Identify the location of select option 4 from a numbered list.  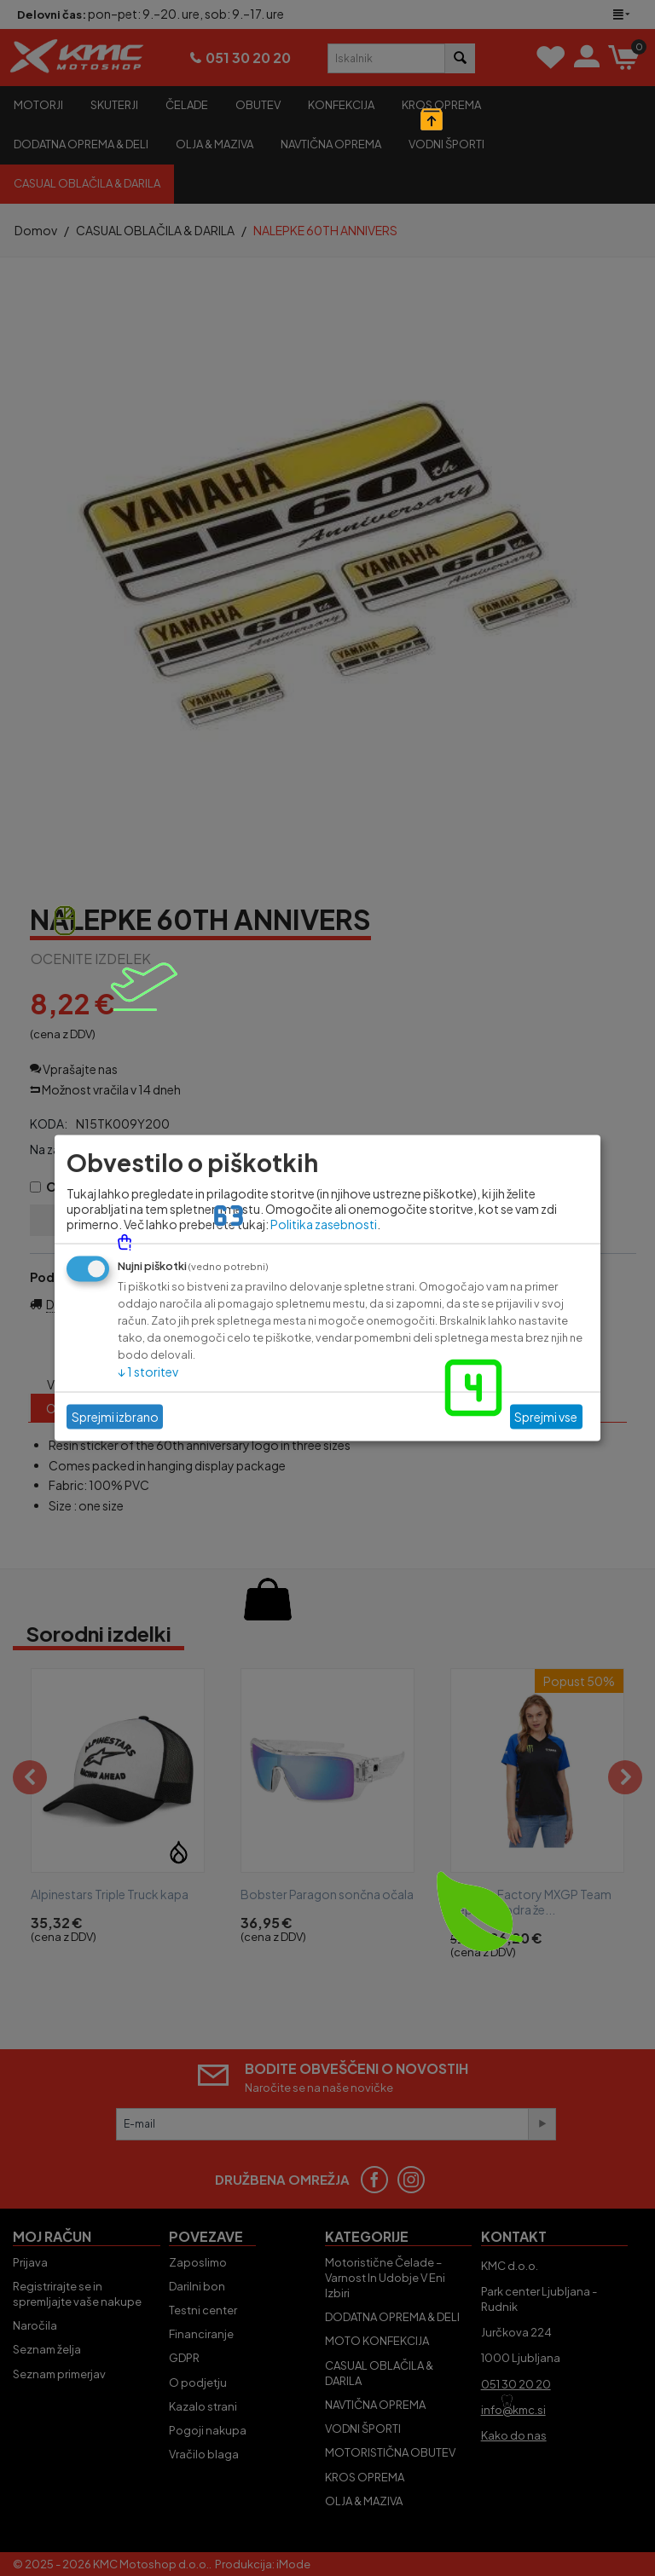
(473, 1388).